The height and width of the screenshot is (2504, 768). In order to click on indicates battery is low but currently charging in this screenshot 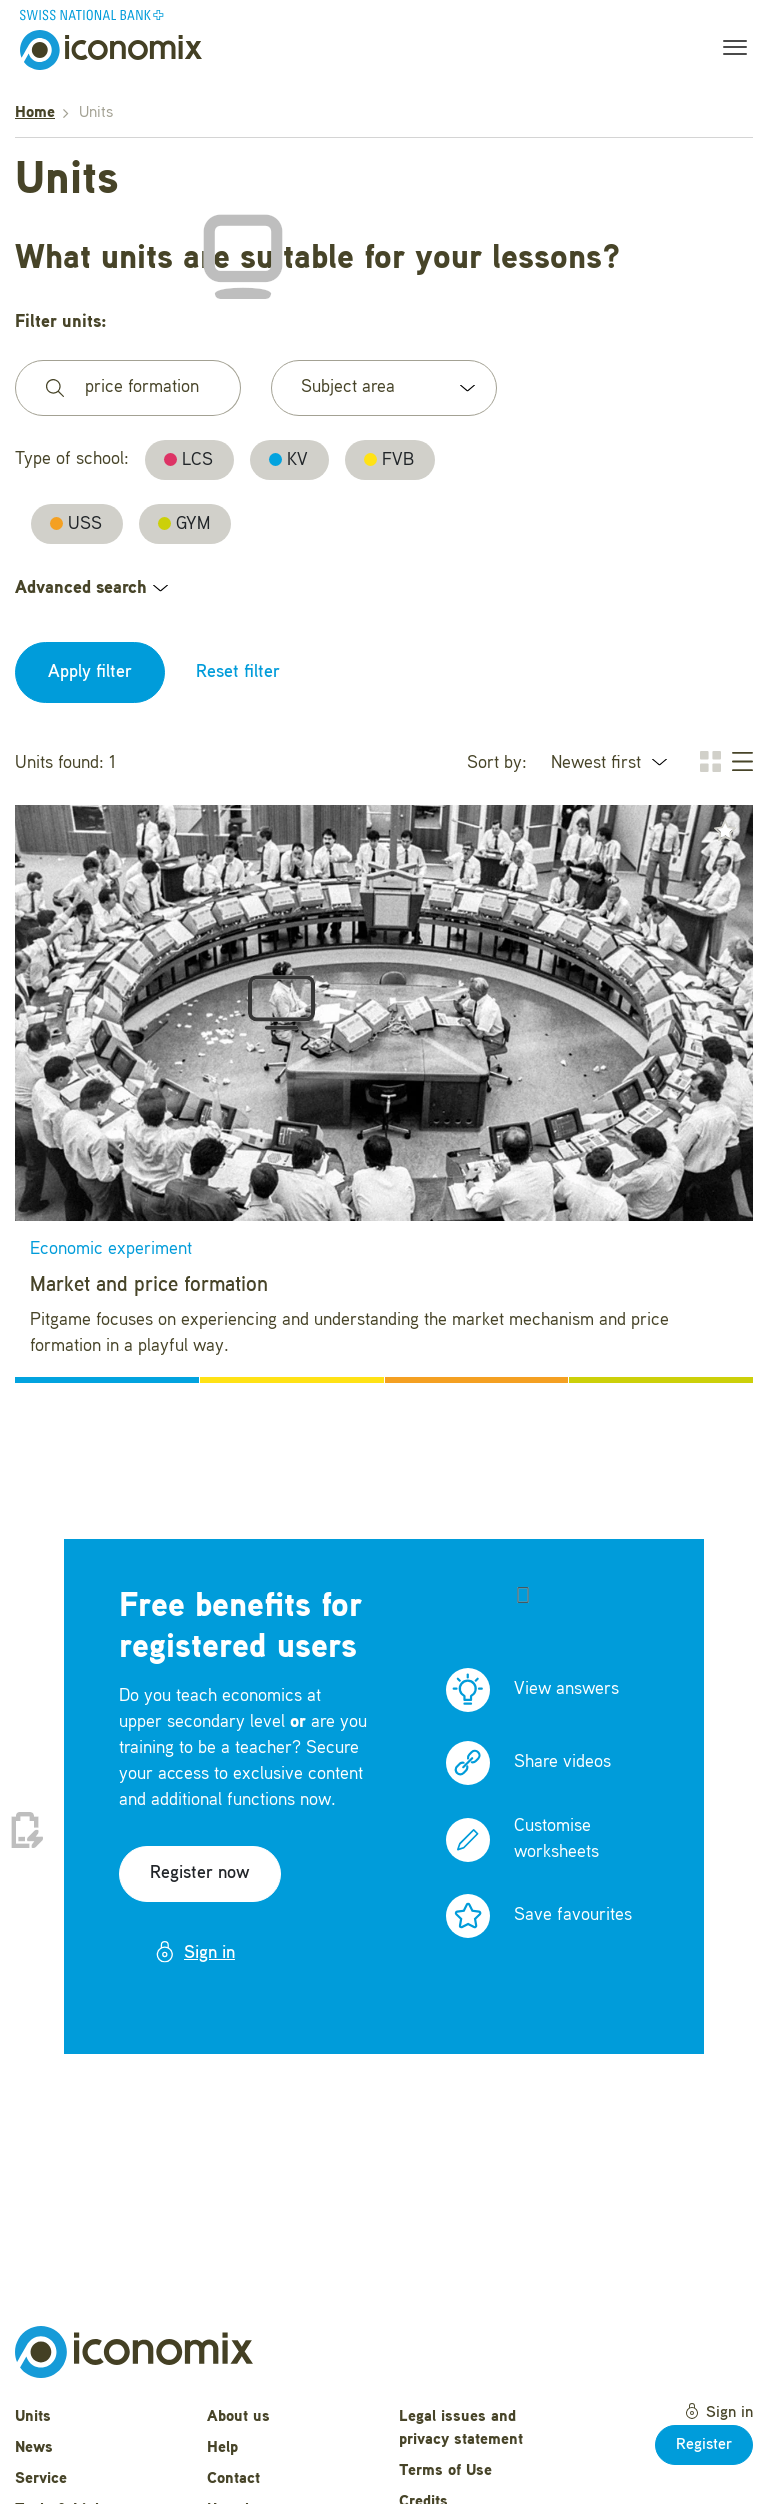, I will do `click(25, 1830)`.